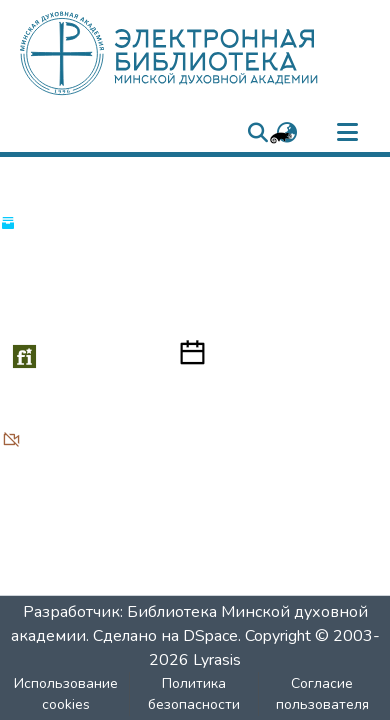  I want to click on openSUSE Linux distribution logo, so click(281, 138).